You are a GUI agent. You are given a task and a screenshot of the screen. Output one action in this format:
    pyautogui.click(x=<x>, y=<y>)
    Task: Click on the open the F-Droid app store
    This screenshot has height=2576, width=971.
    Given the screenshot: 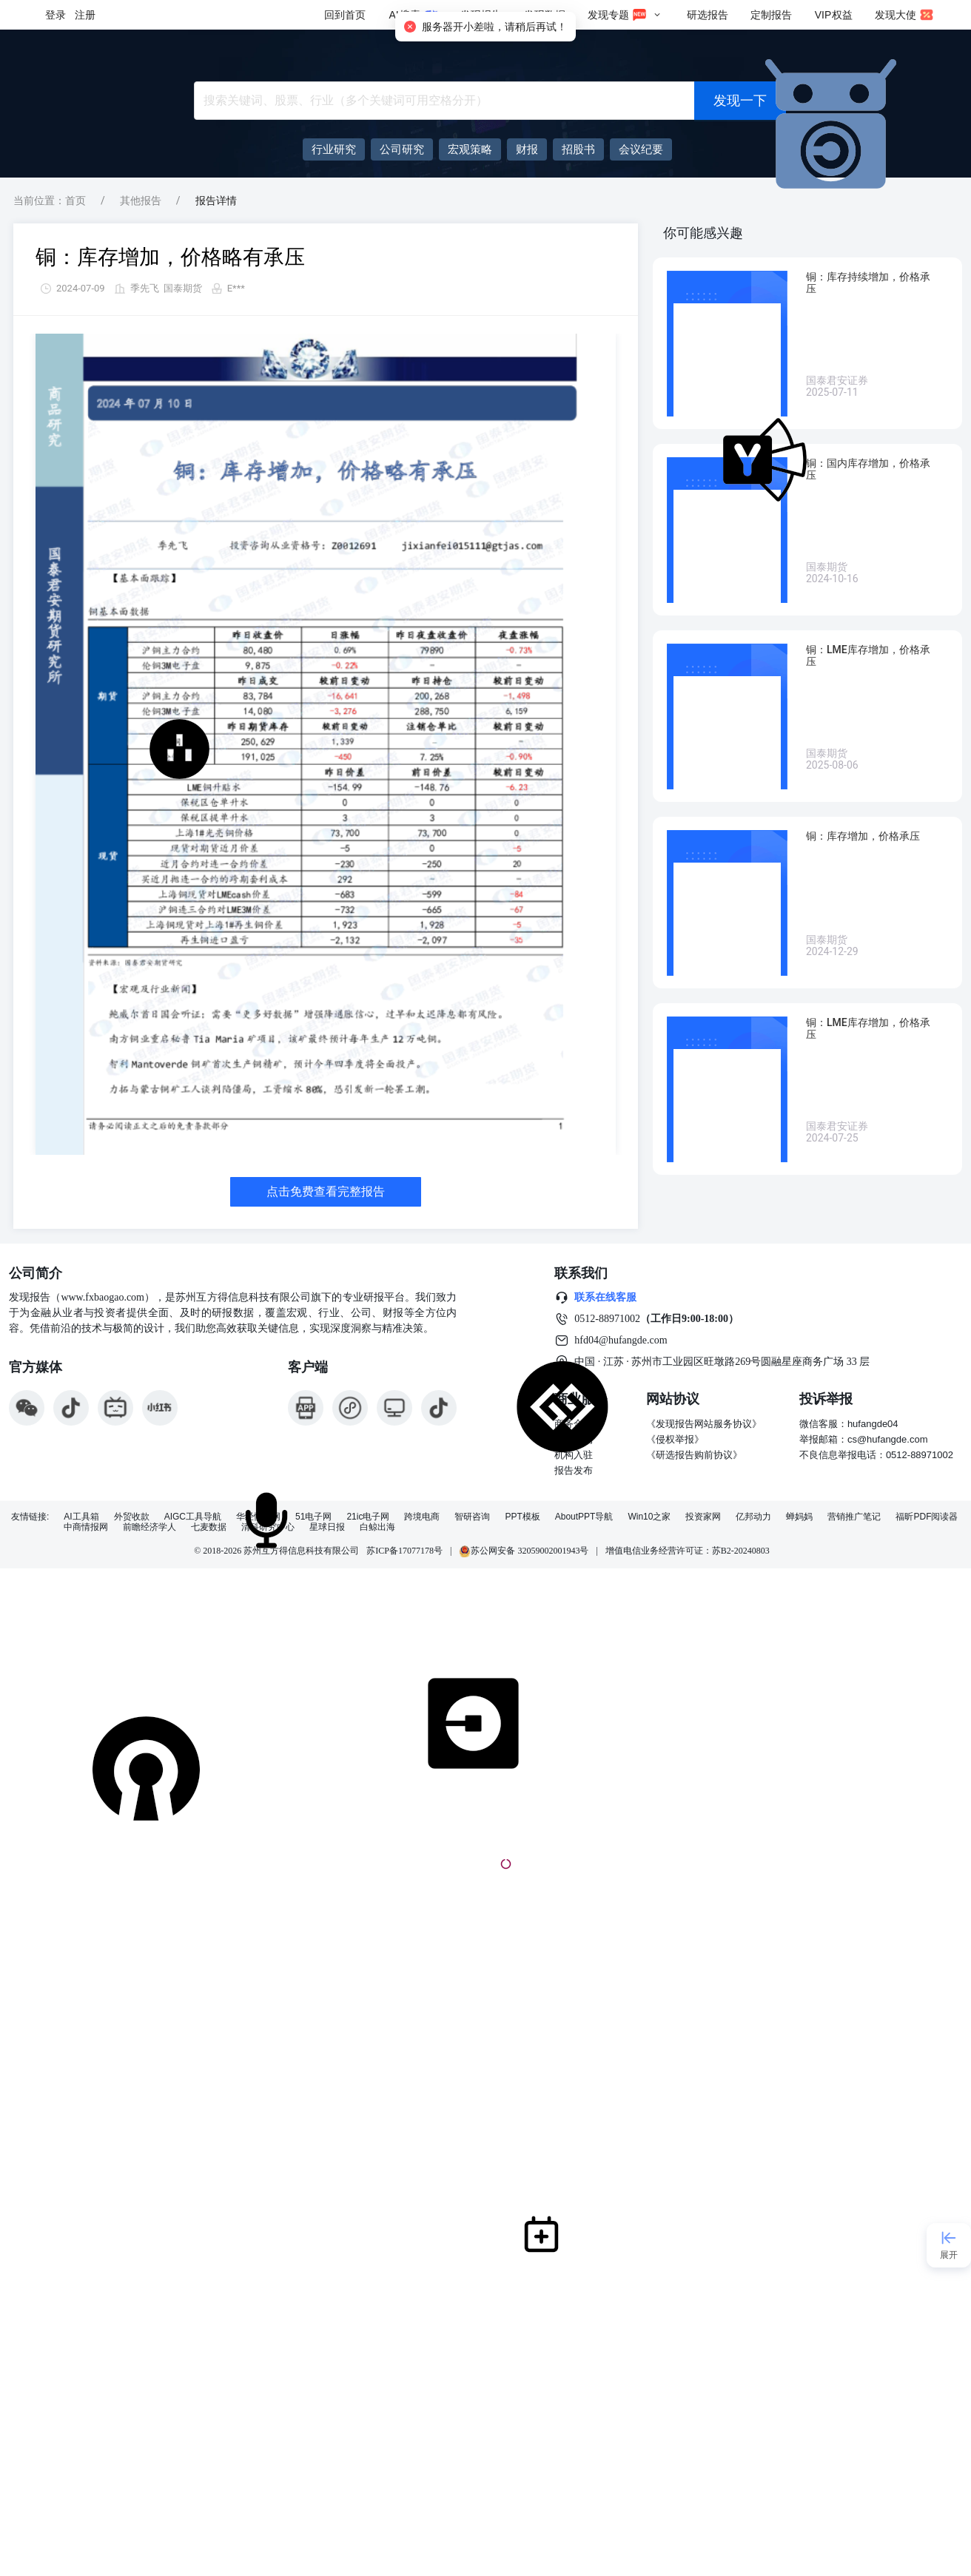 What is the action you would take?
    pyautogui.click(x=830, y=124)
    